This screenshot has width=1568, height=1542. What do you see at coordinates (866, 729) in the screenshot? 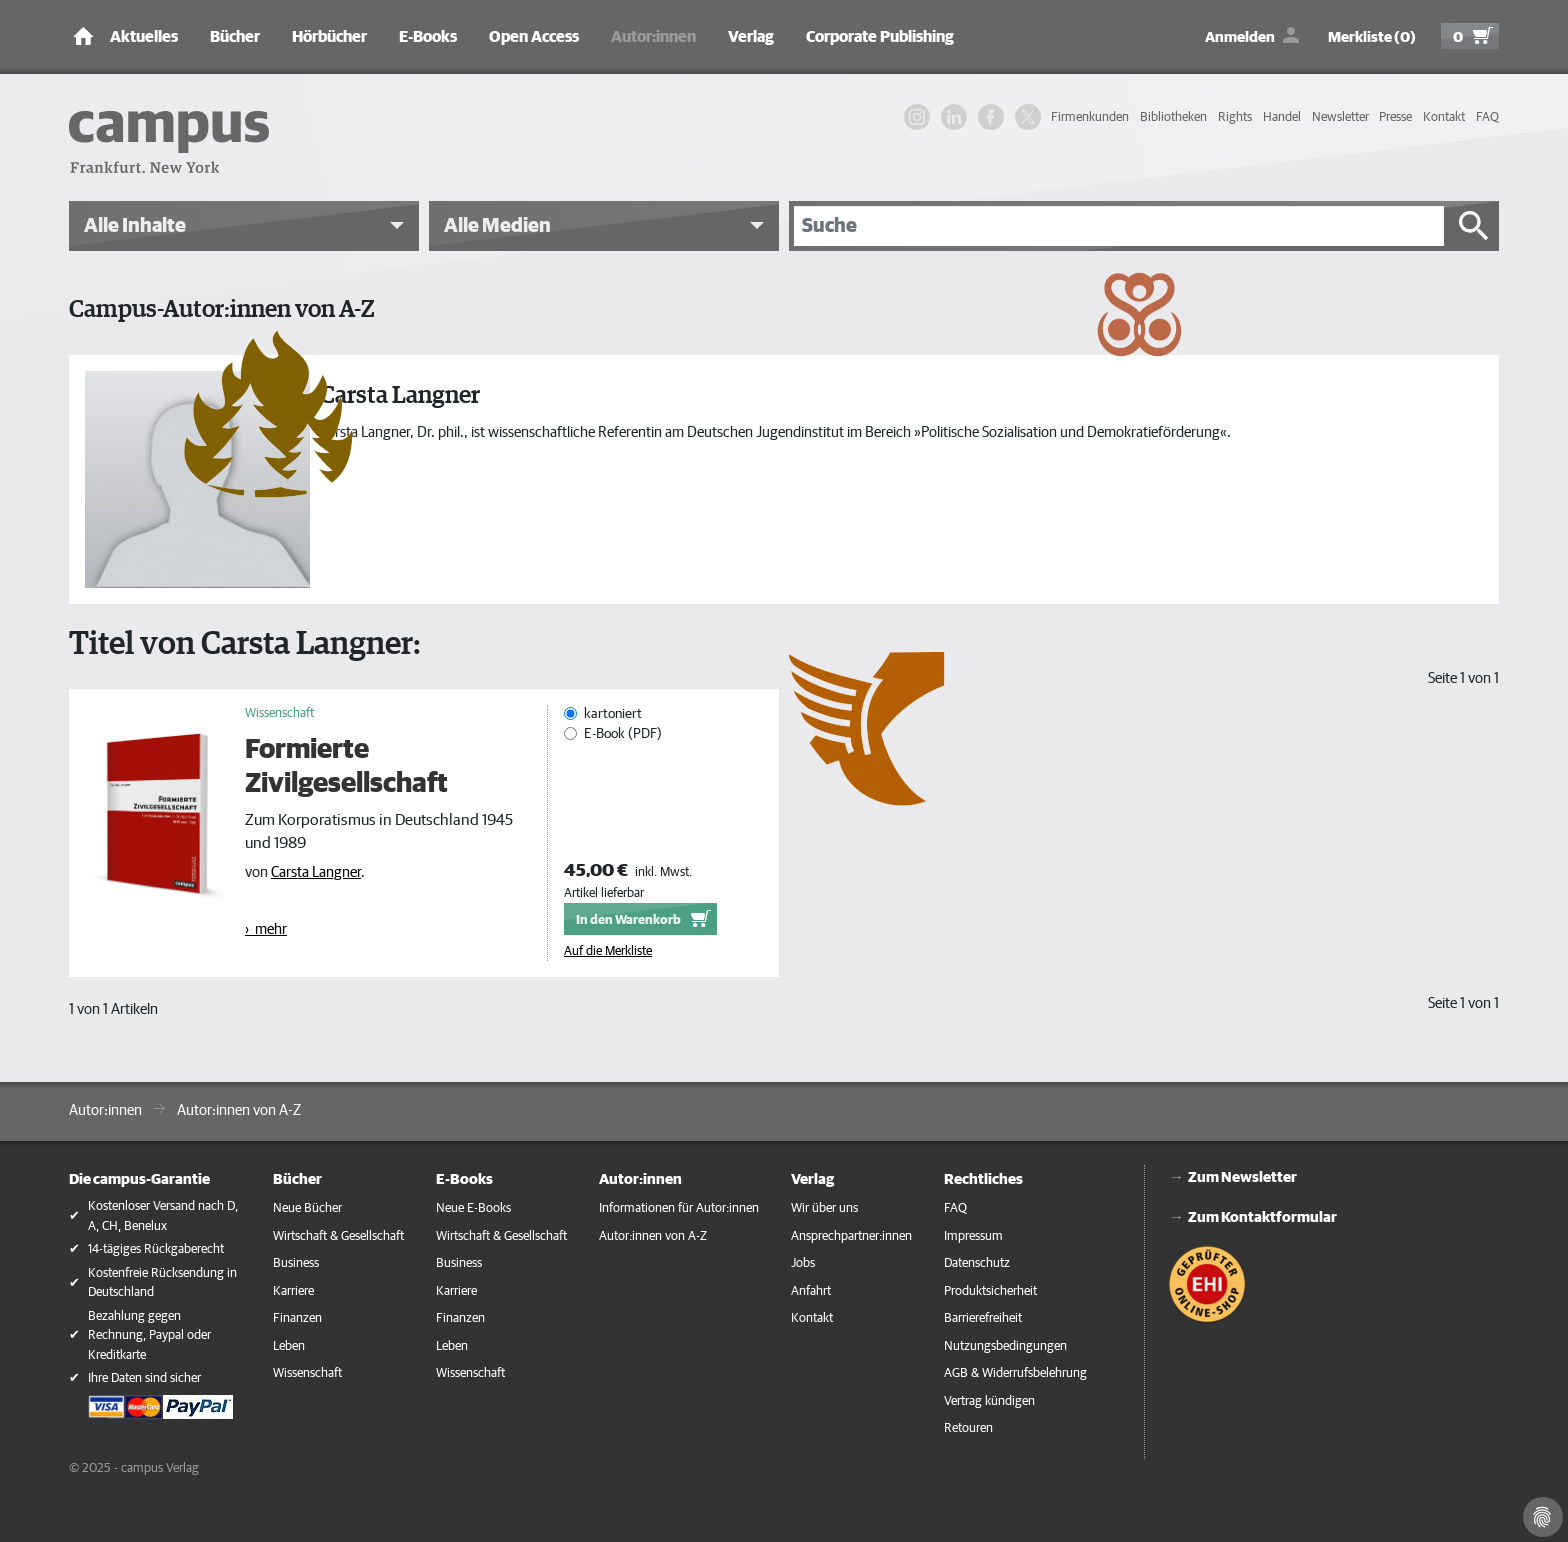
I see `indicates speed boost or agility power-up` at bounding box center [866, 729].